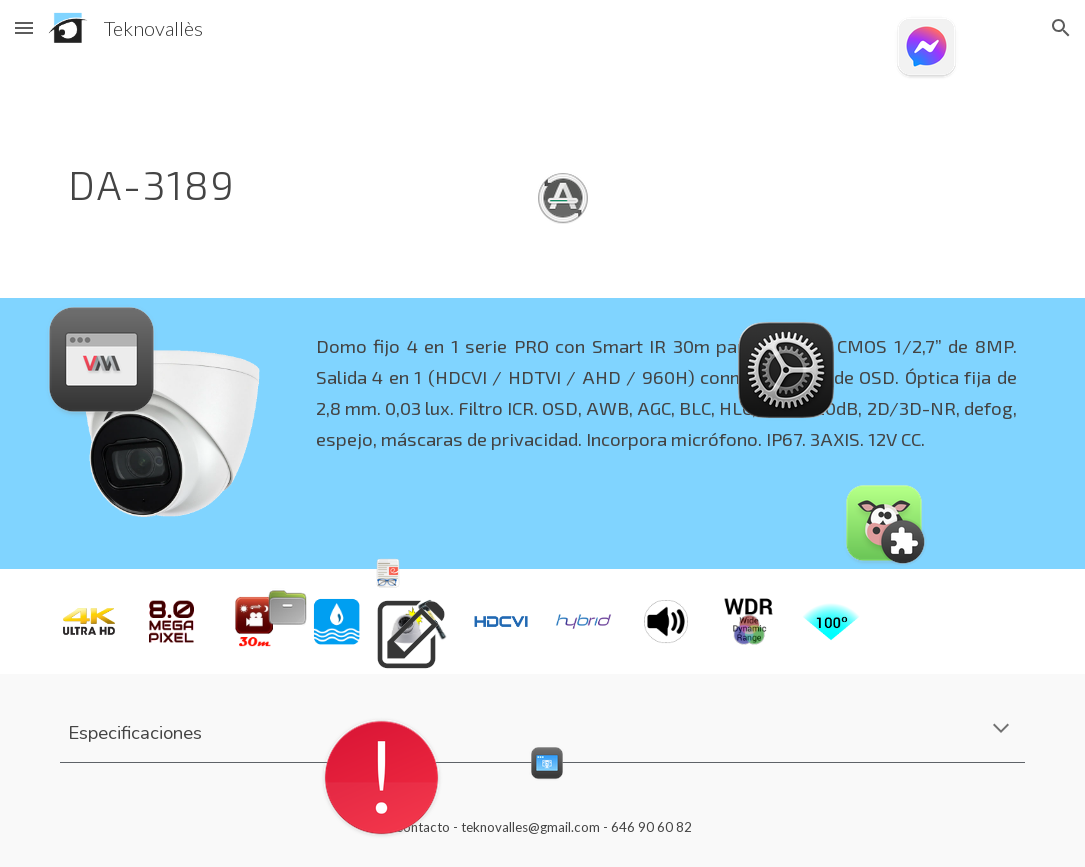  What do you see at coordinates (101, 359) in the screenshot?
I see `open virtual machine preferences` at bounding box center [101, 359].